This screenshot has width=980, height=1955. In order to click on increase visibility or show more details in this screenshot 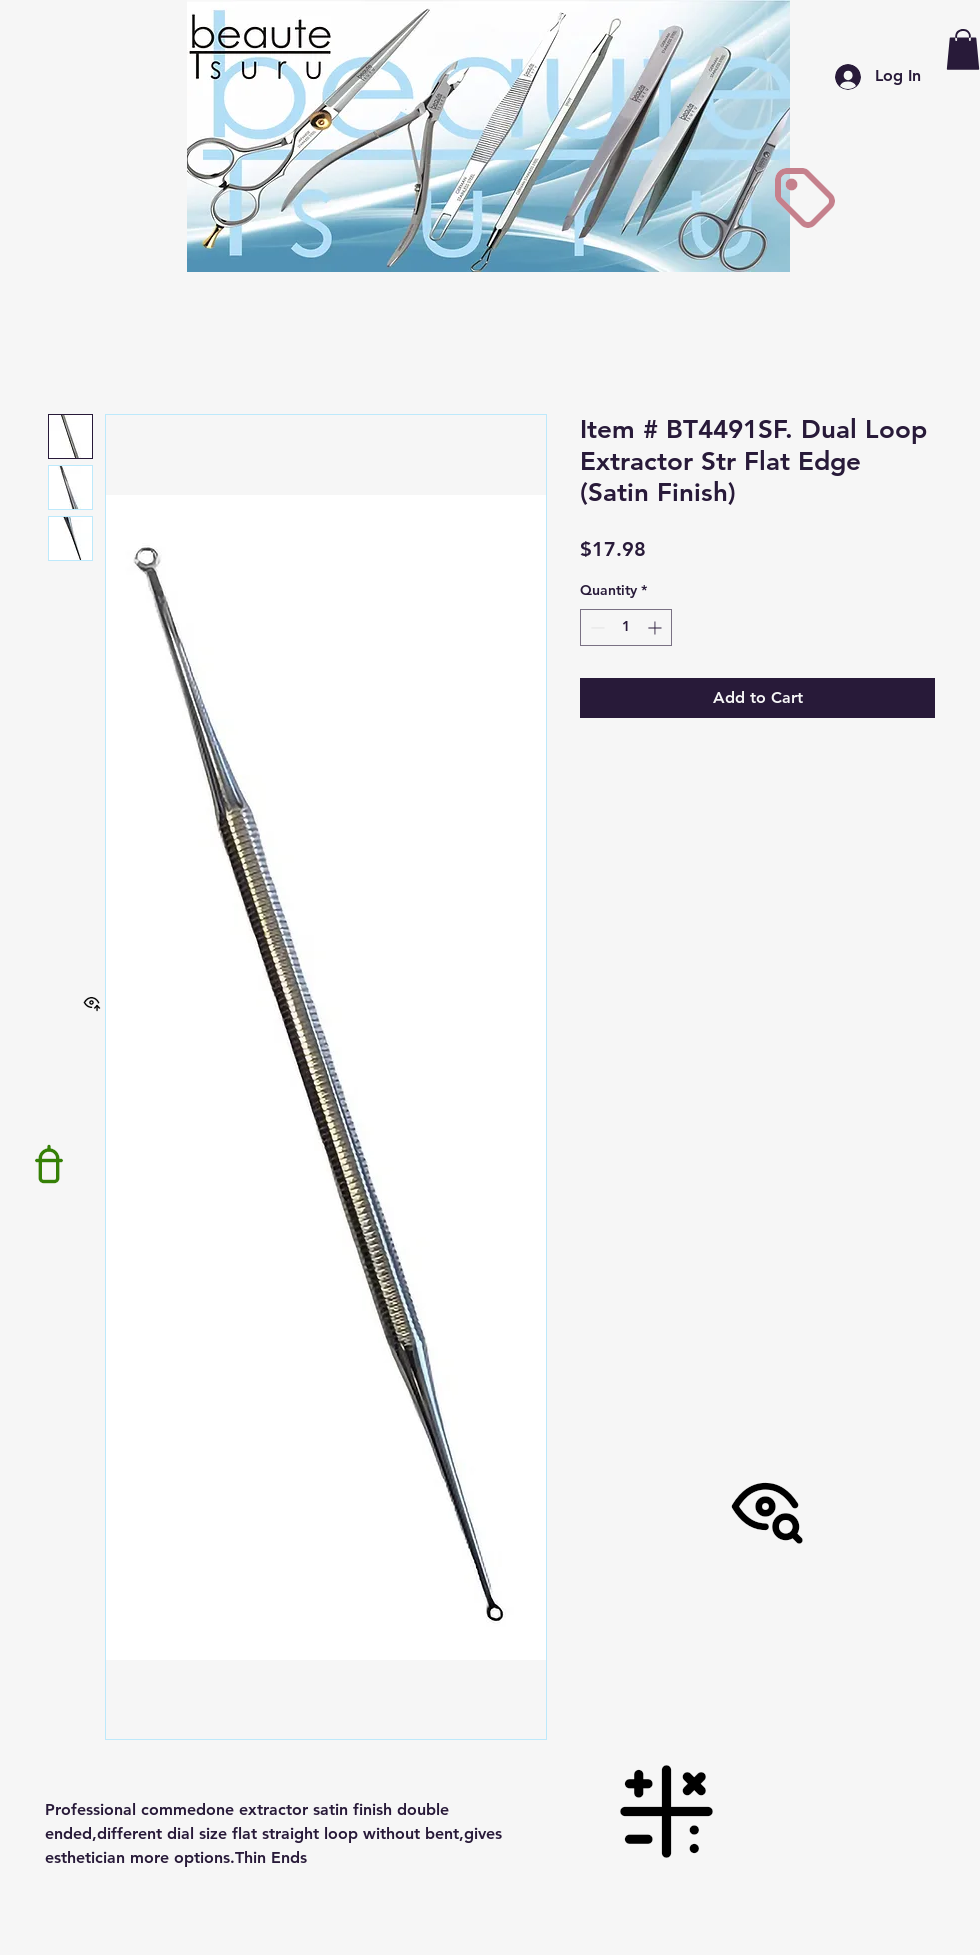, I will do `click(91, 1002)`.